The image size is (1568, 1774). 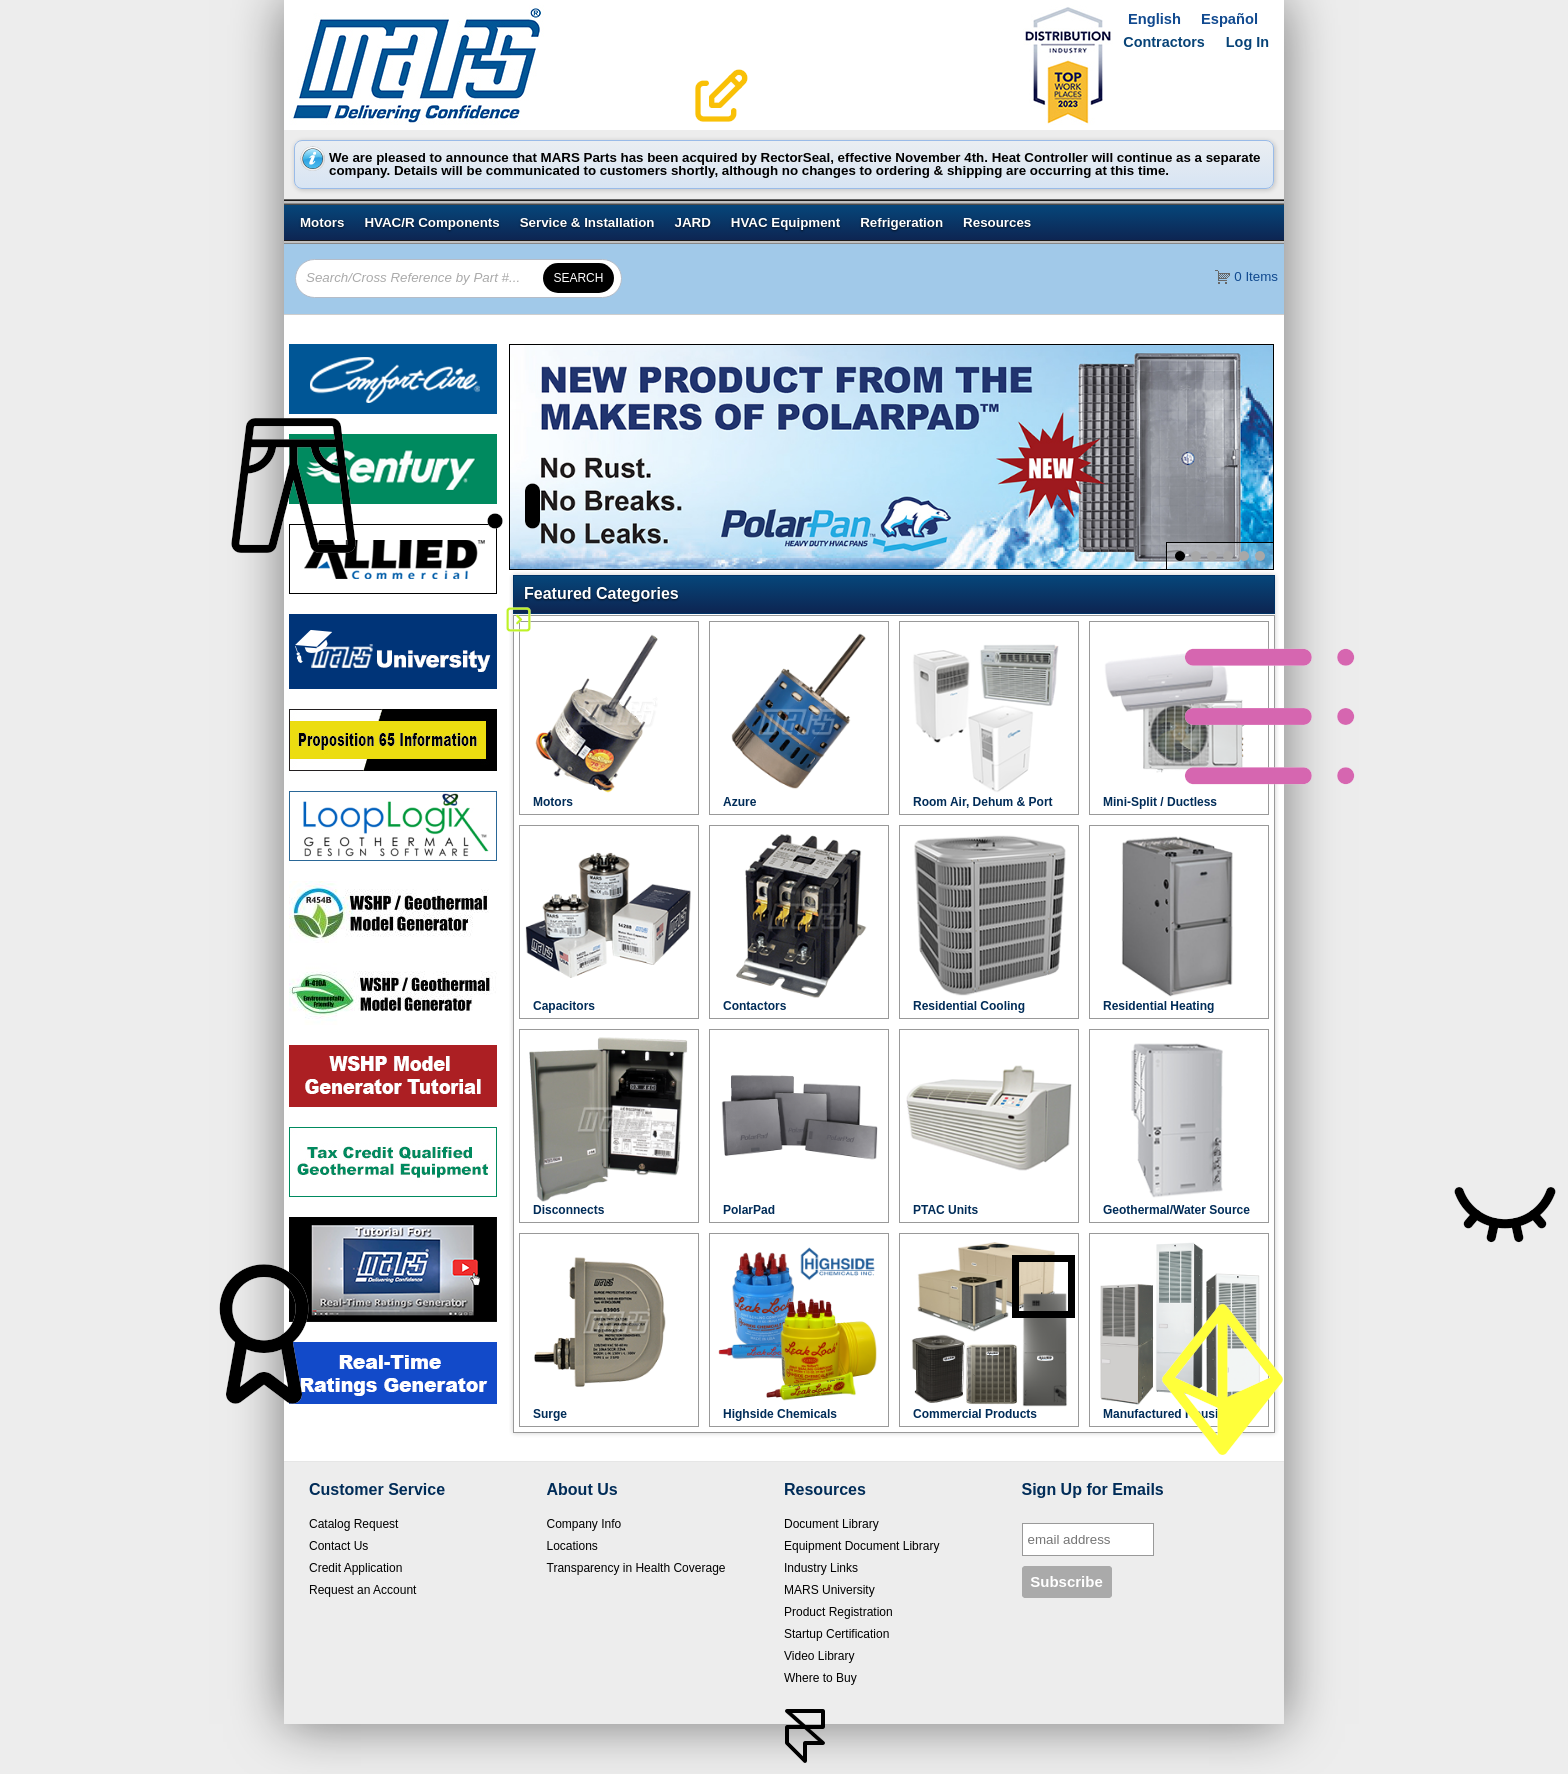 I want to click on browse pants or bottoms category, so click(x=293, y=485).